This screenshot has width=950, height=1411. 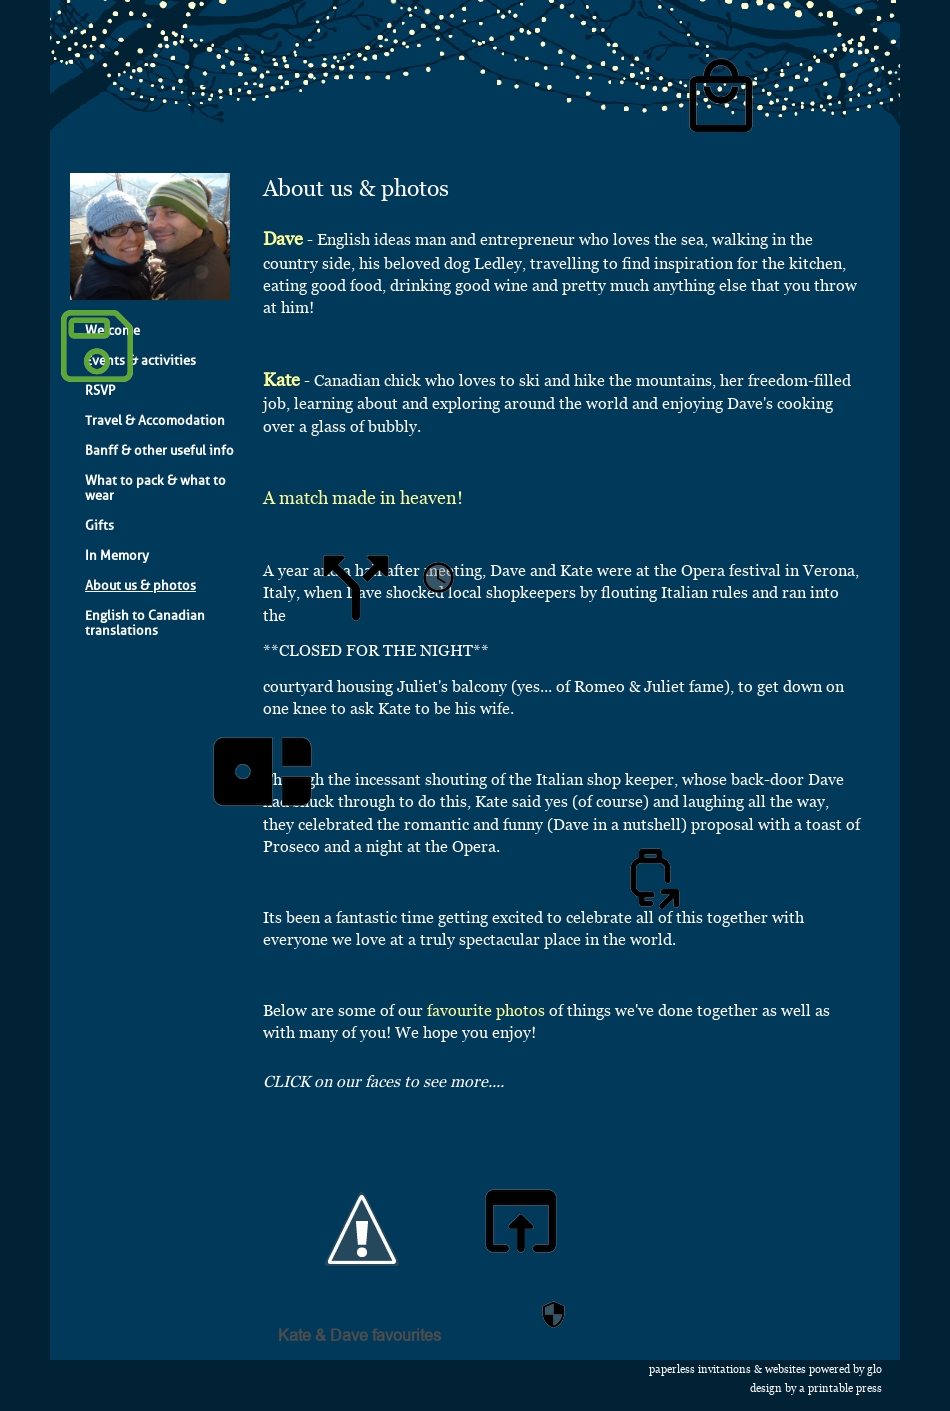 I want to click on access bento box or meal ordering feature, so click(x=262, y=771).